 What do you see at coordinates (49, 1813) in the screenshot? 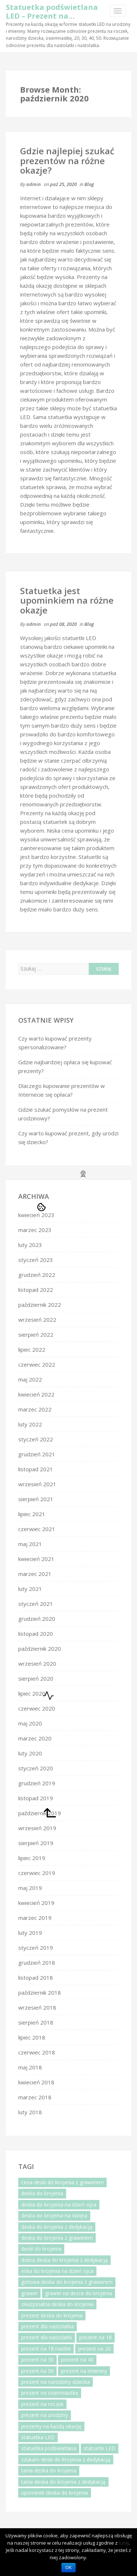
I see `go back and return to top` at bounding box center [49, 1813].